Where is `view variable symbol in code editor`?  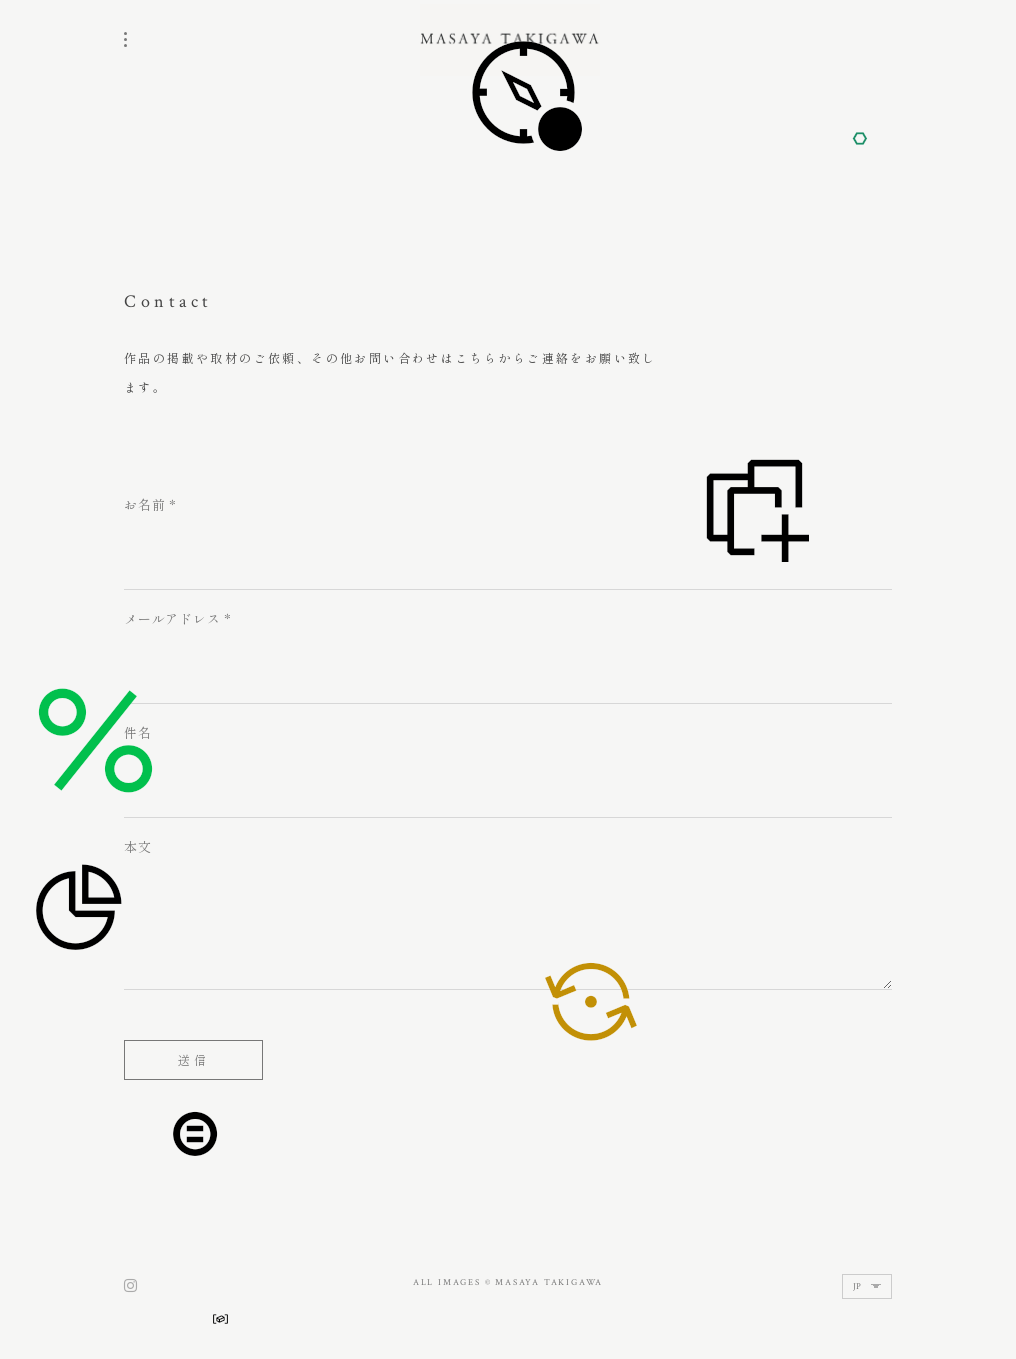
view variable symbol in code editor is located at coordinates (220, 1318).